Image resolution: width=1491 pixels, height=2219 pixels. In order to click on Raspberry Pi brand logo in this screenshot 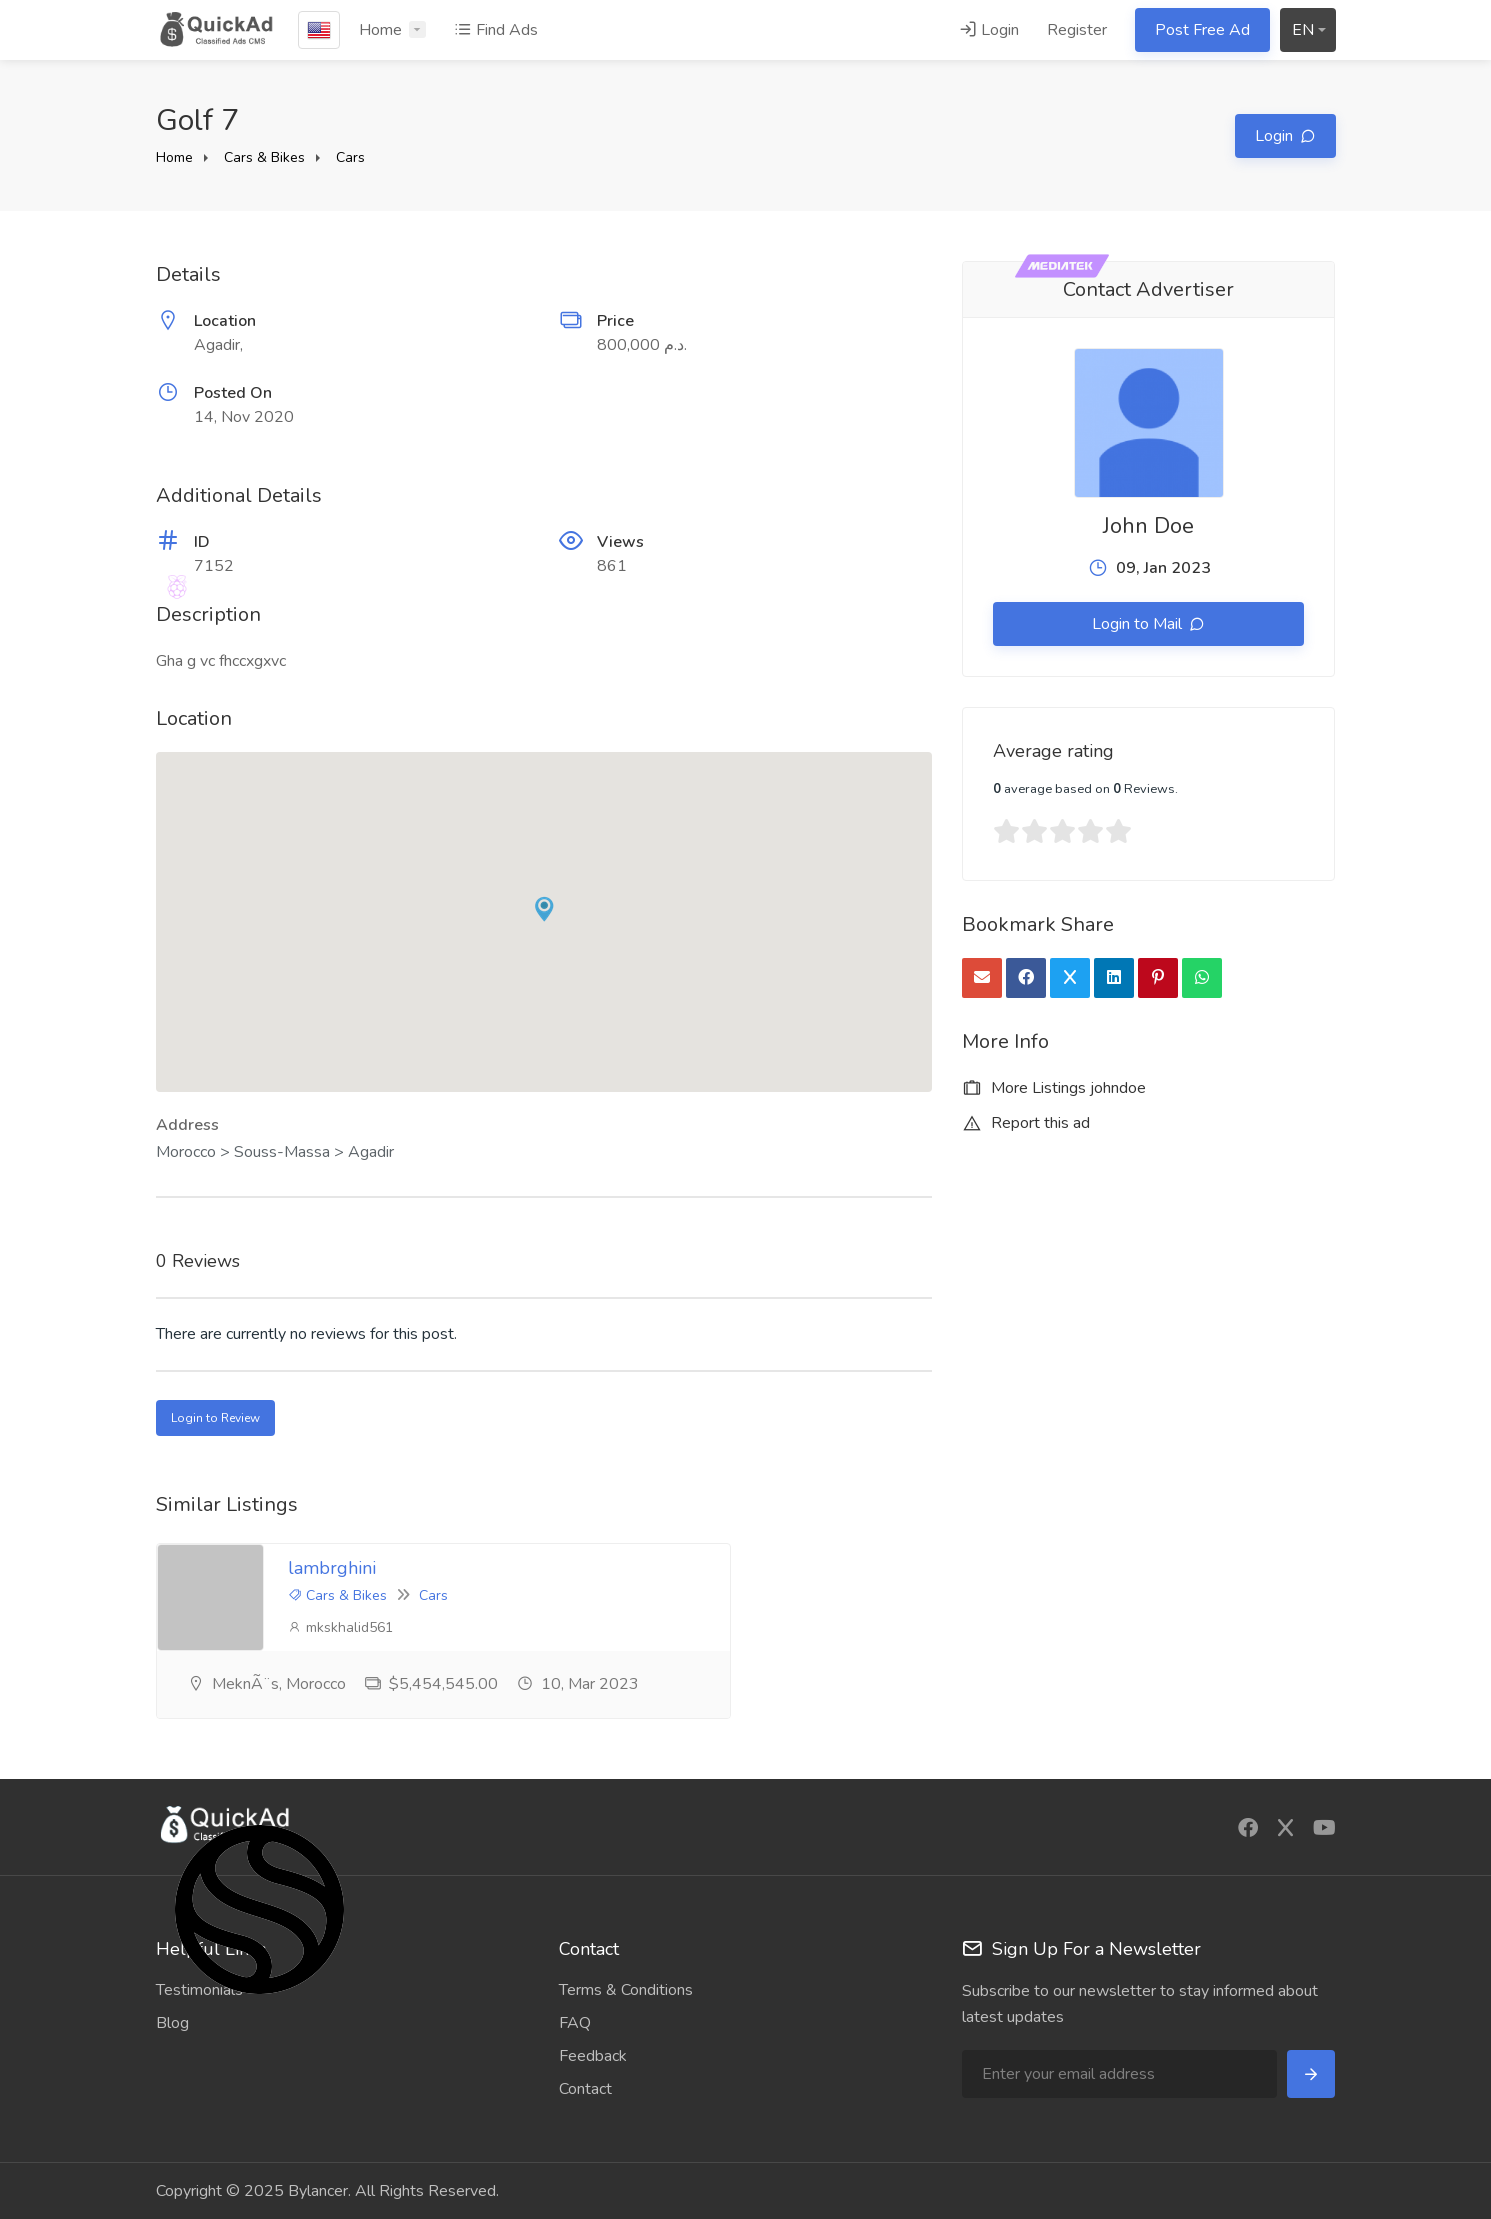, I will do `click(177, 587)`.